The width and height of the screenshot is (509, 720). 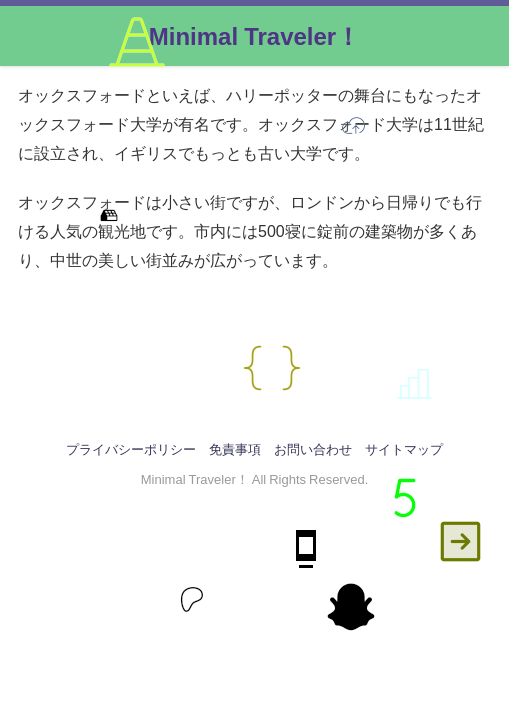 What do you see at coordinates (460, 541) in the screenshot?
I see `proceed to the next step or screen` at bounding box center [460, 541].